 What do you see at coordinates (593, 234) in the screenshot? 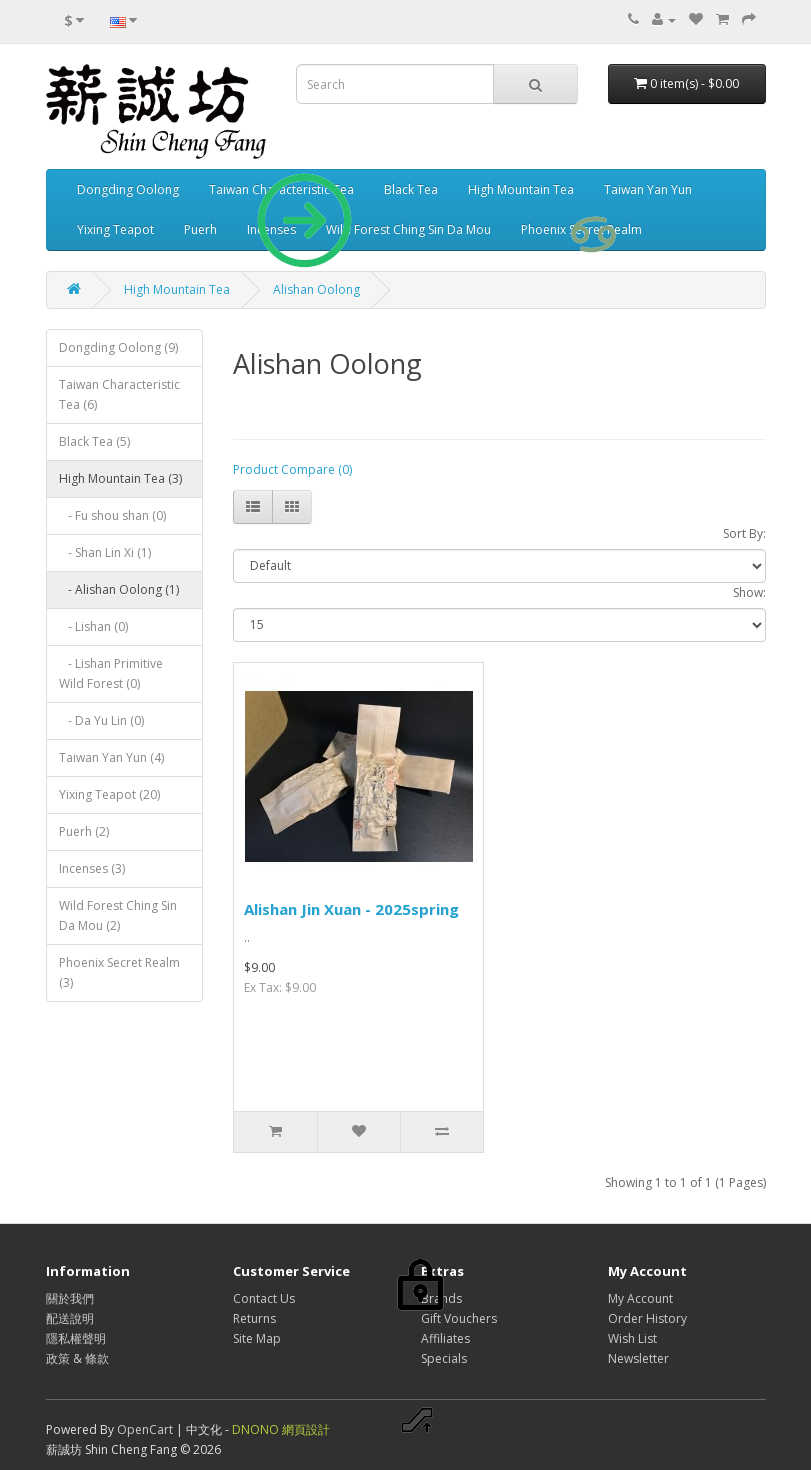
I see `indicates cancer zodiac sign` at bounding box center [593, 234].